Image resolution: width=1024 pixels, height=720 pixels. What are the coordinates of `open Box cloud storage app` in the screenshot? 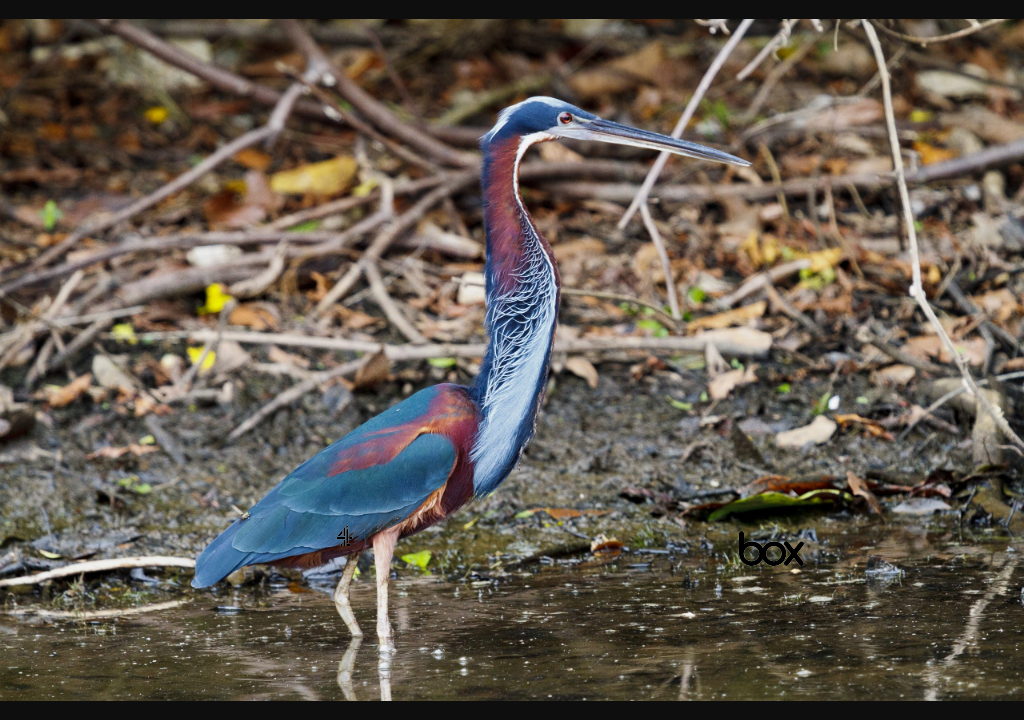 It's located at (771, 548).